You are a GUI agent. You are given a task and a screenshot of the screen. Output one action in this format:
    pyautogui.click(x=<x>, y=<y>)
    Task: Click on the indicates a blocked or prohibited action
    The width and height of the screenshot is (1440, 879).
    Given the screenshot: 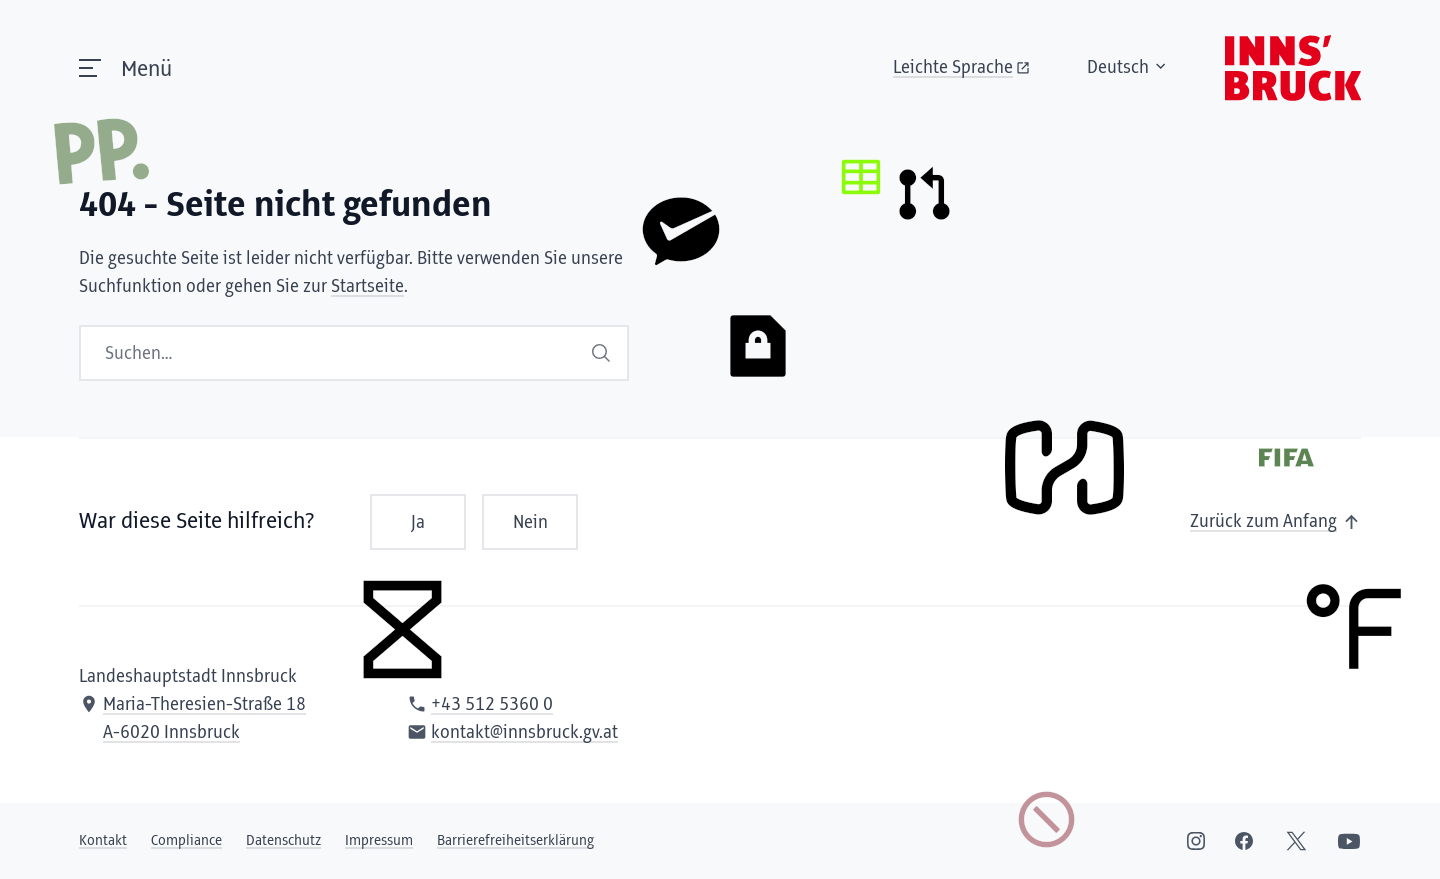 What is the action you would take?
    pyautogui.click(x=1046, y=819)
    